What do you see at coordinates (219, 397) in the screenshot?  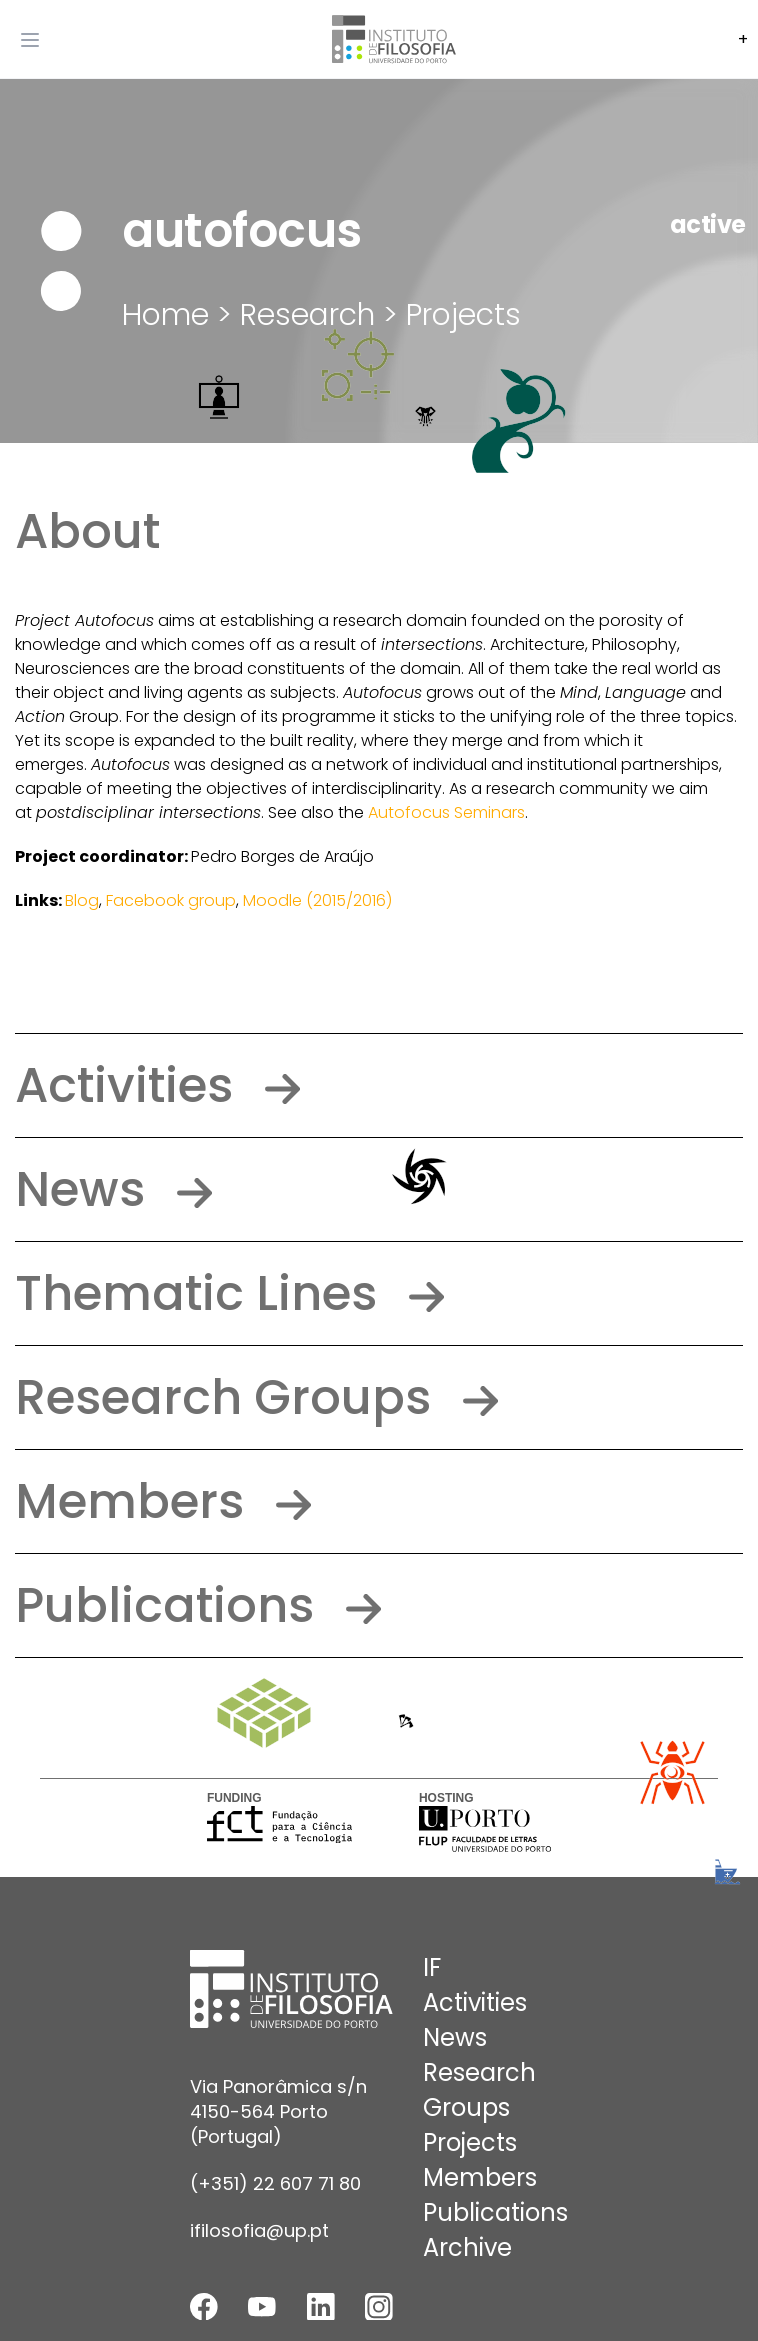 I see `start or join a video conference call` at bounding box center [219, 397].